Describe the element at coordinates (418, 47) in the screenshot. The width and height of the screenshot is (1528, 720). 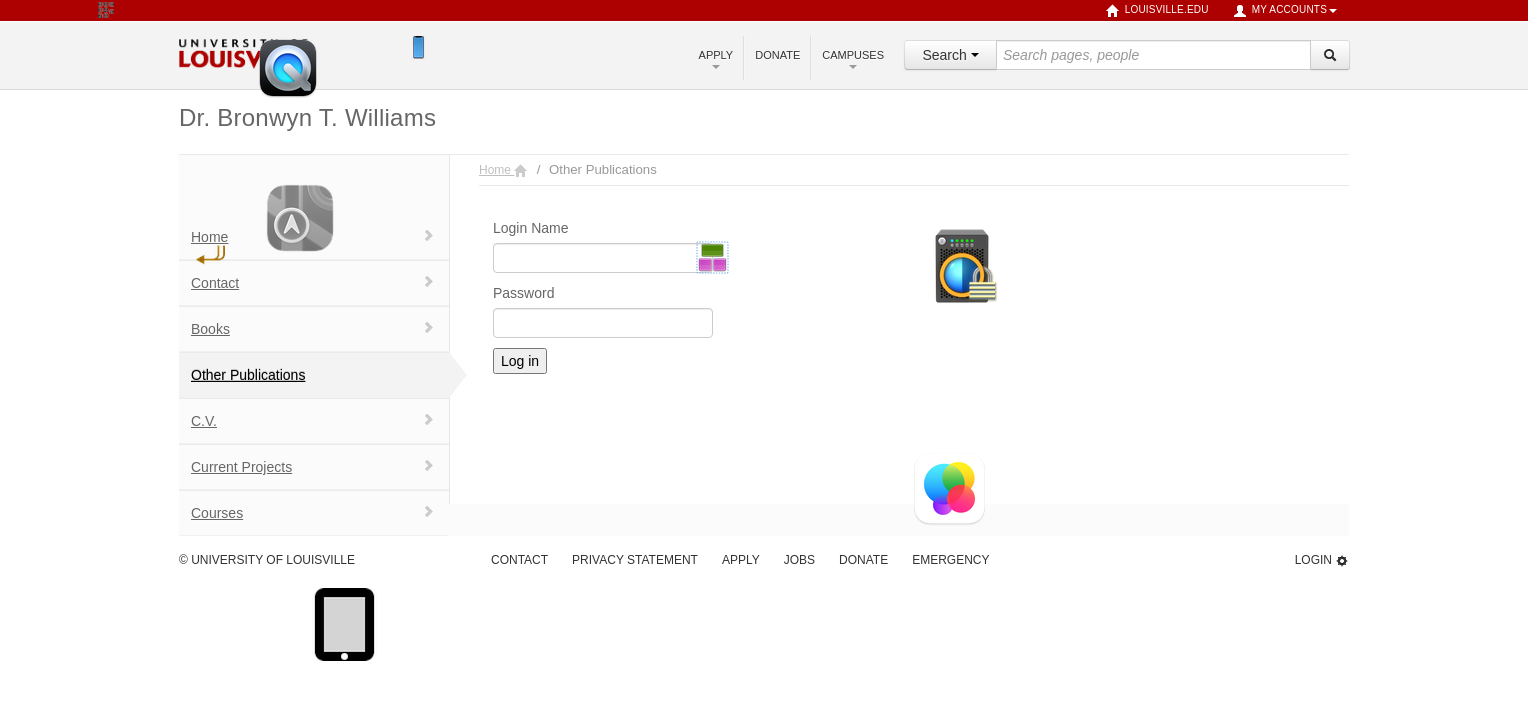
I see `iPhone 12 mini device icon` at that location.